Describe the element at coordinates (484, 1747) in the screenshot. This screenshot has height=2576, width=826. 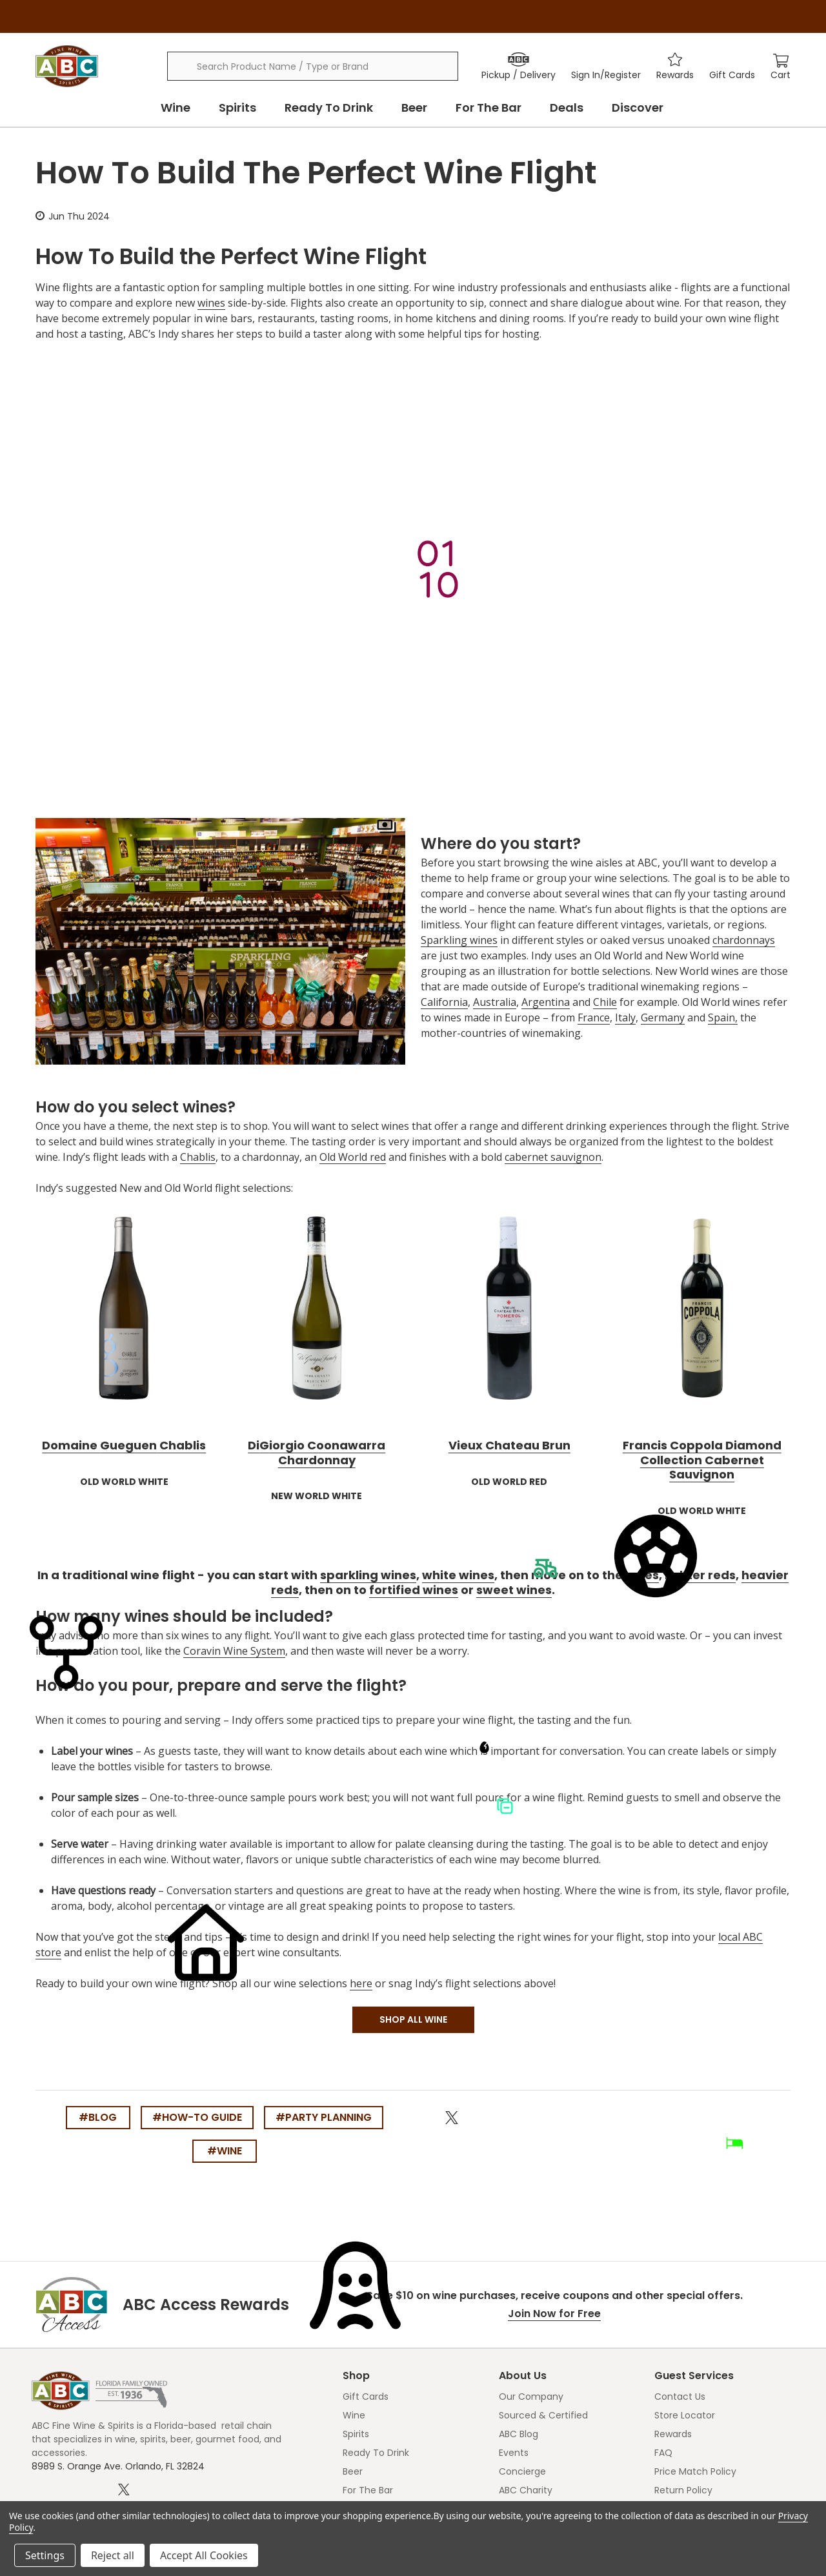
I see `indicates a cracked or broken item` at that location.